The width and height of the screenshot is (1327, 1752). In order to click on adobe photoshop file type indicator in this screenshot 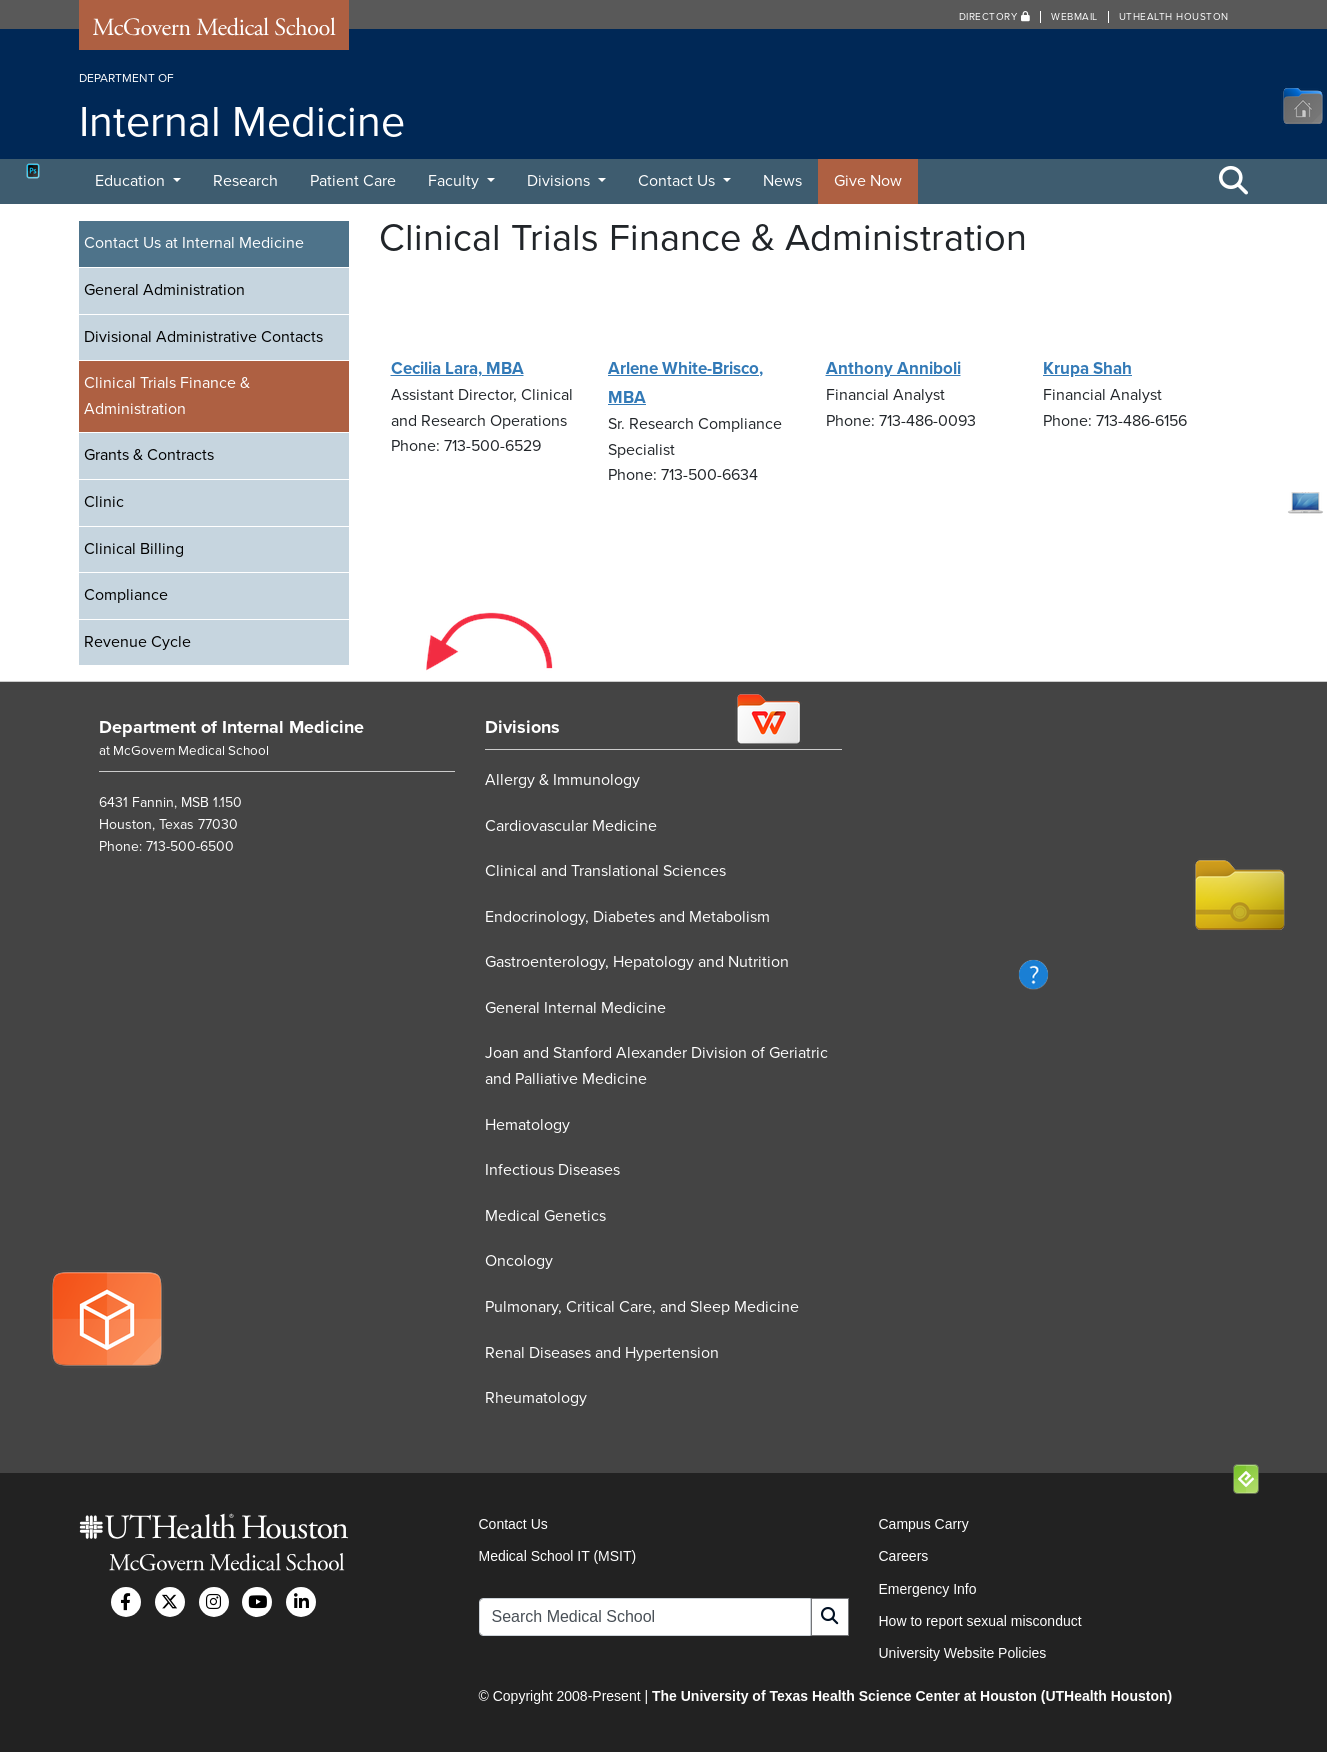, I will do `click(33, 171)`.